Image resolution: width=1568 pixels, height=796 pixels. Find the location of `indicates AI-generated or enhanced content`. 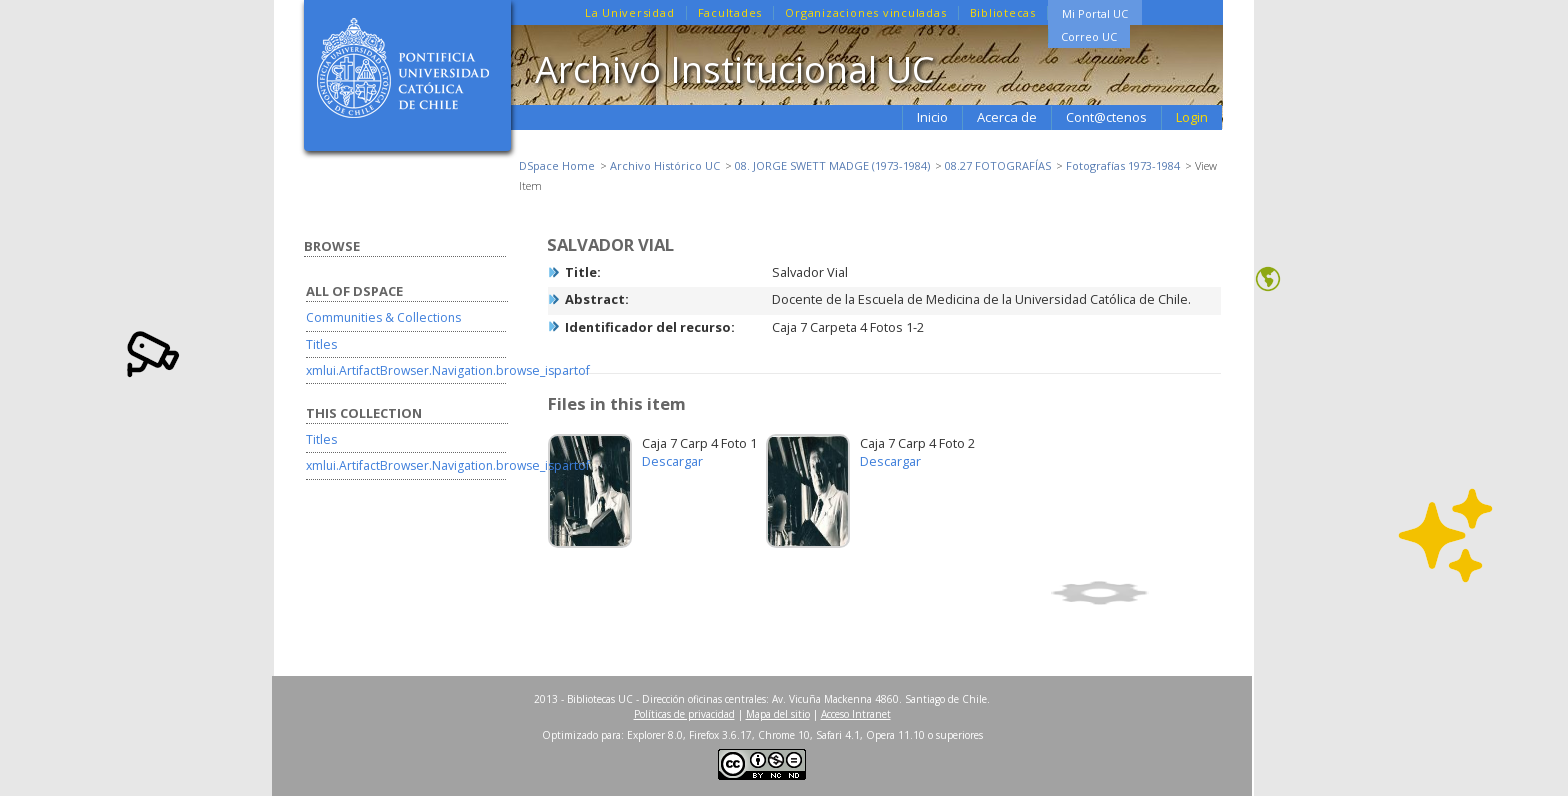

indicates AI-generated or enhanced content is located at coordinates (1445, 535).